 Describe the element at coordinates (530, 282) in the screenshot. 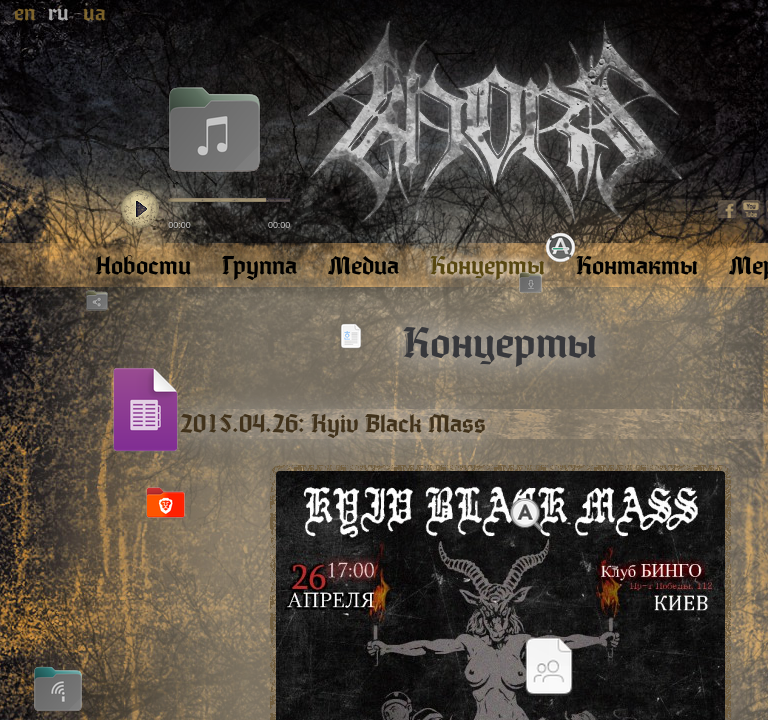

I see `open downloads folder` at that location.